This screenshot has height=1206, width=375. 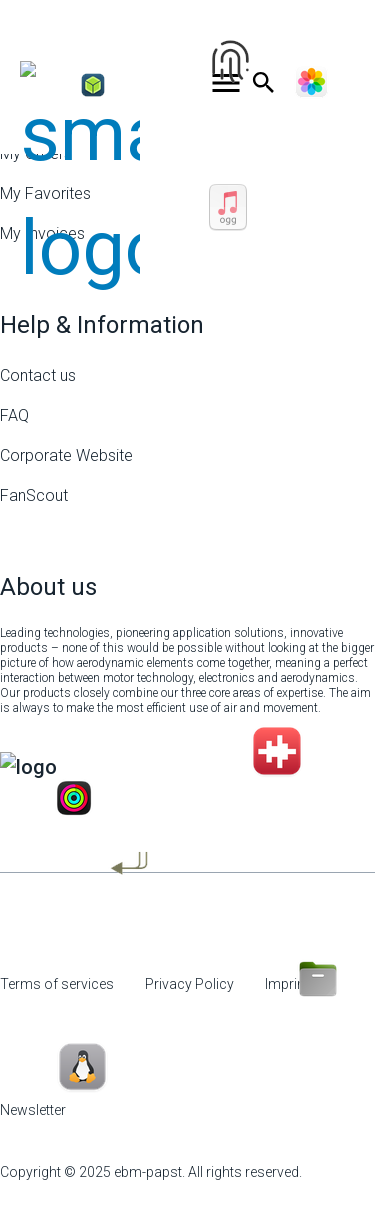 What do you see at coordinates (74, 798) in the screenshot?
I see `open the Fitness app` at bounding box center [74, 798].